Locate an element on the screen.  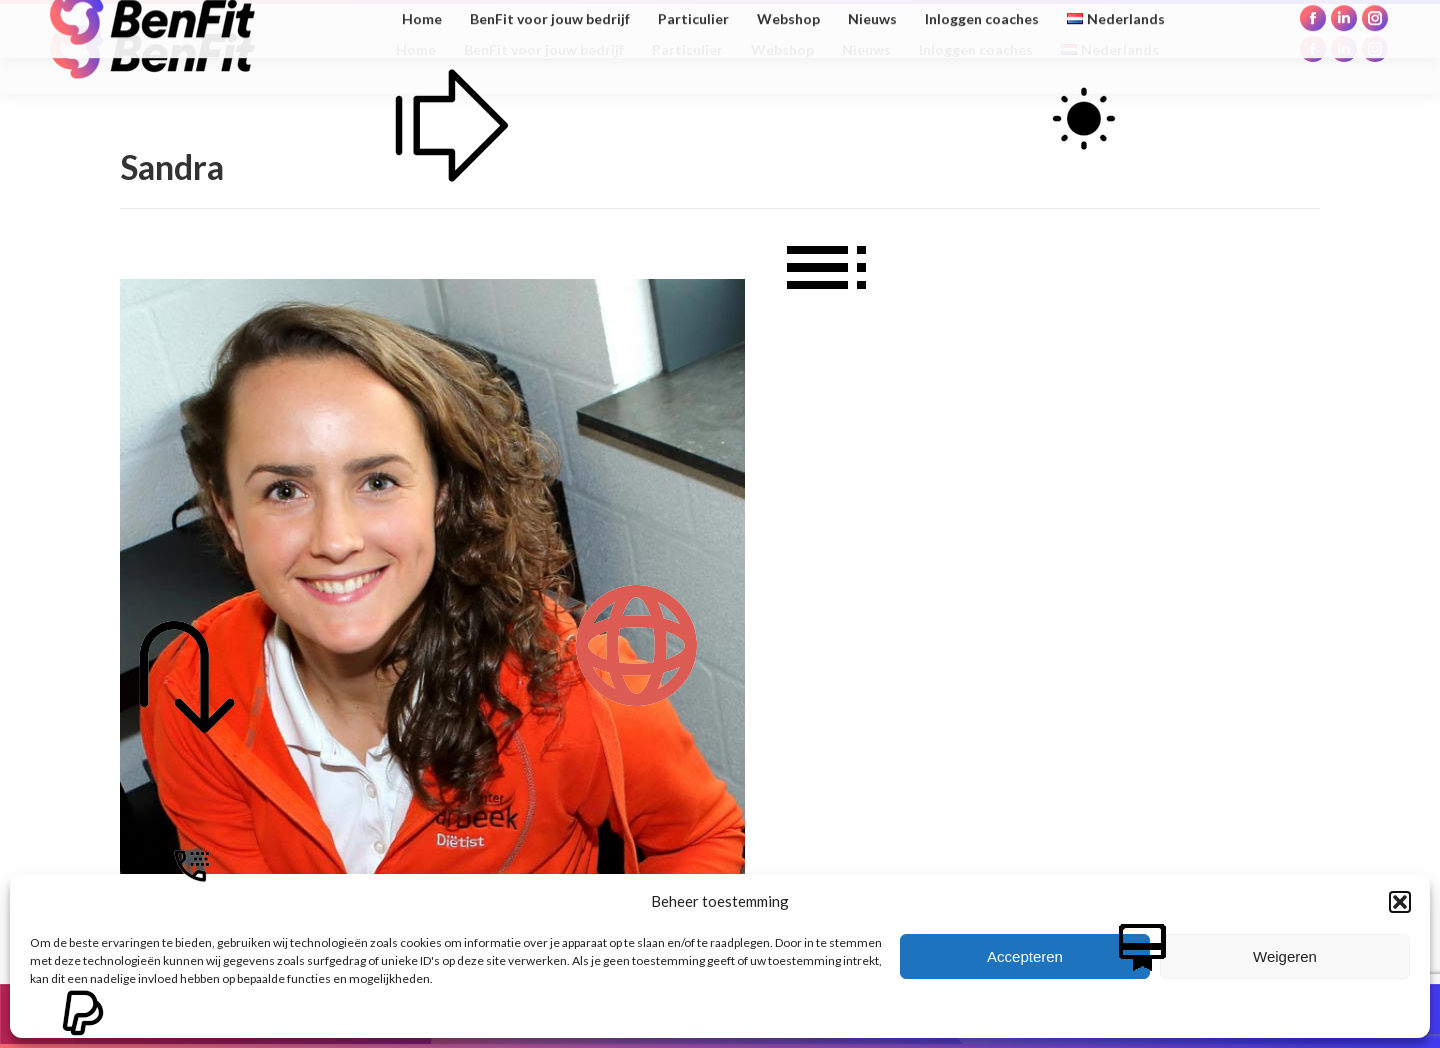
toggle light mode or bright display is located at coordinates (1084, 120).